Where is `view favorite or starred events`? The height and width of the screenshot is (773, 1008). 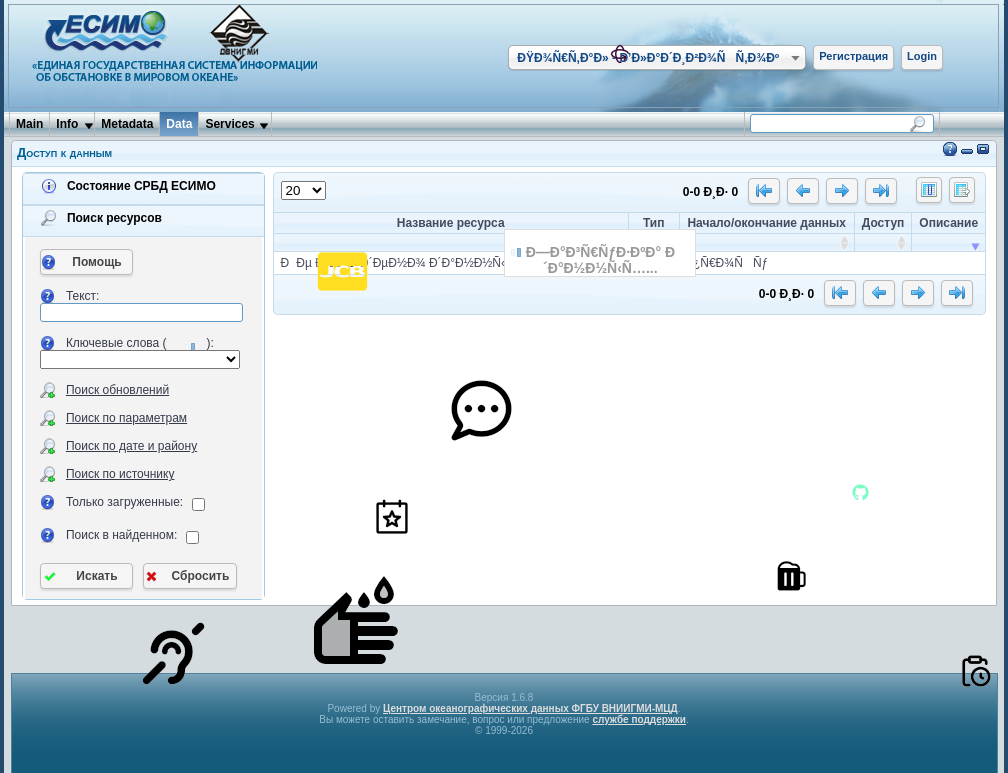 view favorite or starred events is located at coordinates (392, 518).